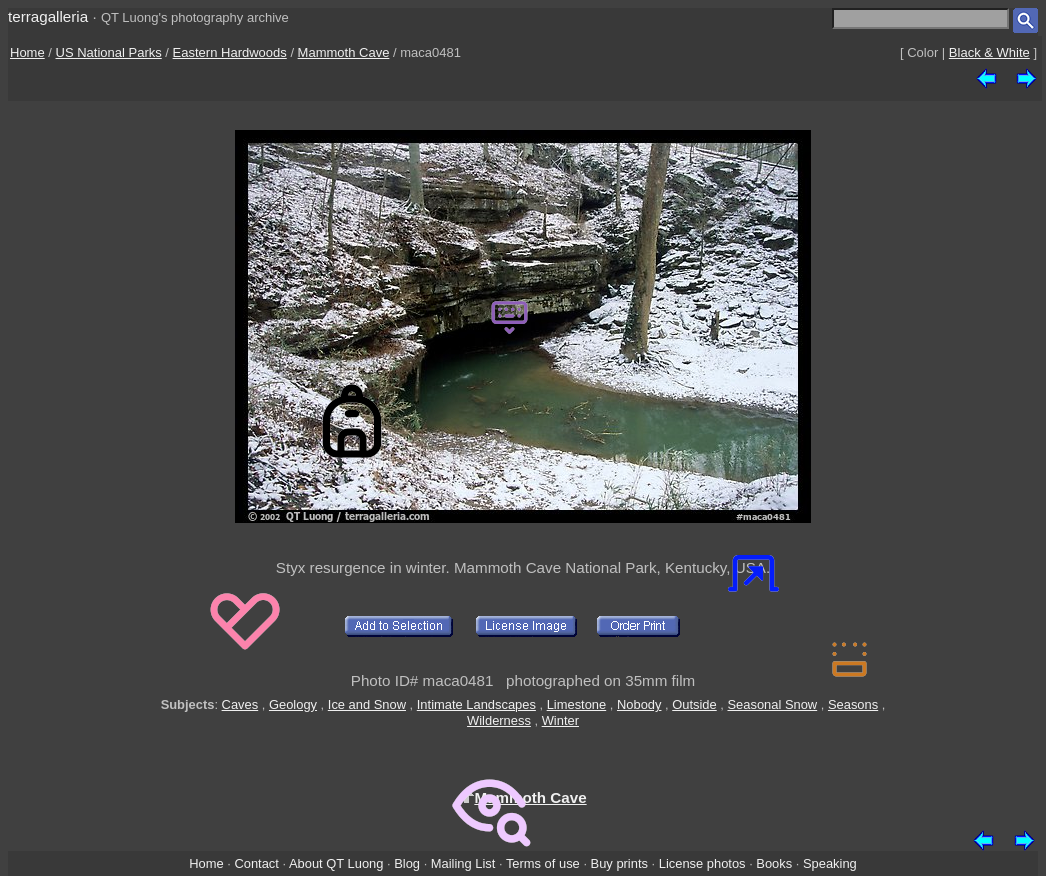 This screenshot has height=876, width=1046. Describe the element at coordinates (352, 421) in the screenshot. I see `access your inventory or stored items` at that location.